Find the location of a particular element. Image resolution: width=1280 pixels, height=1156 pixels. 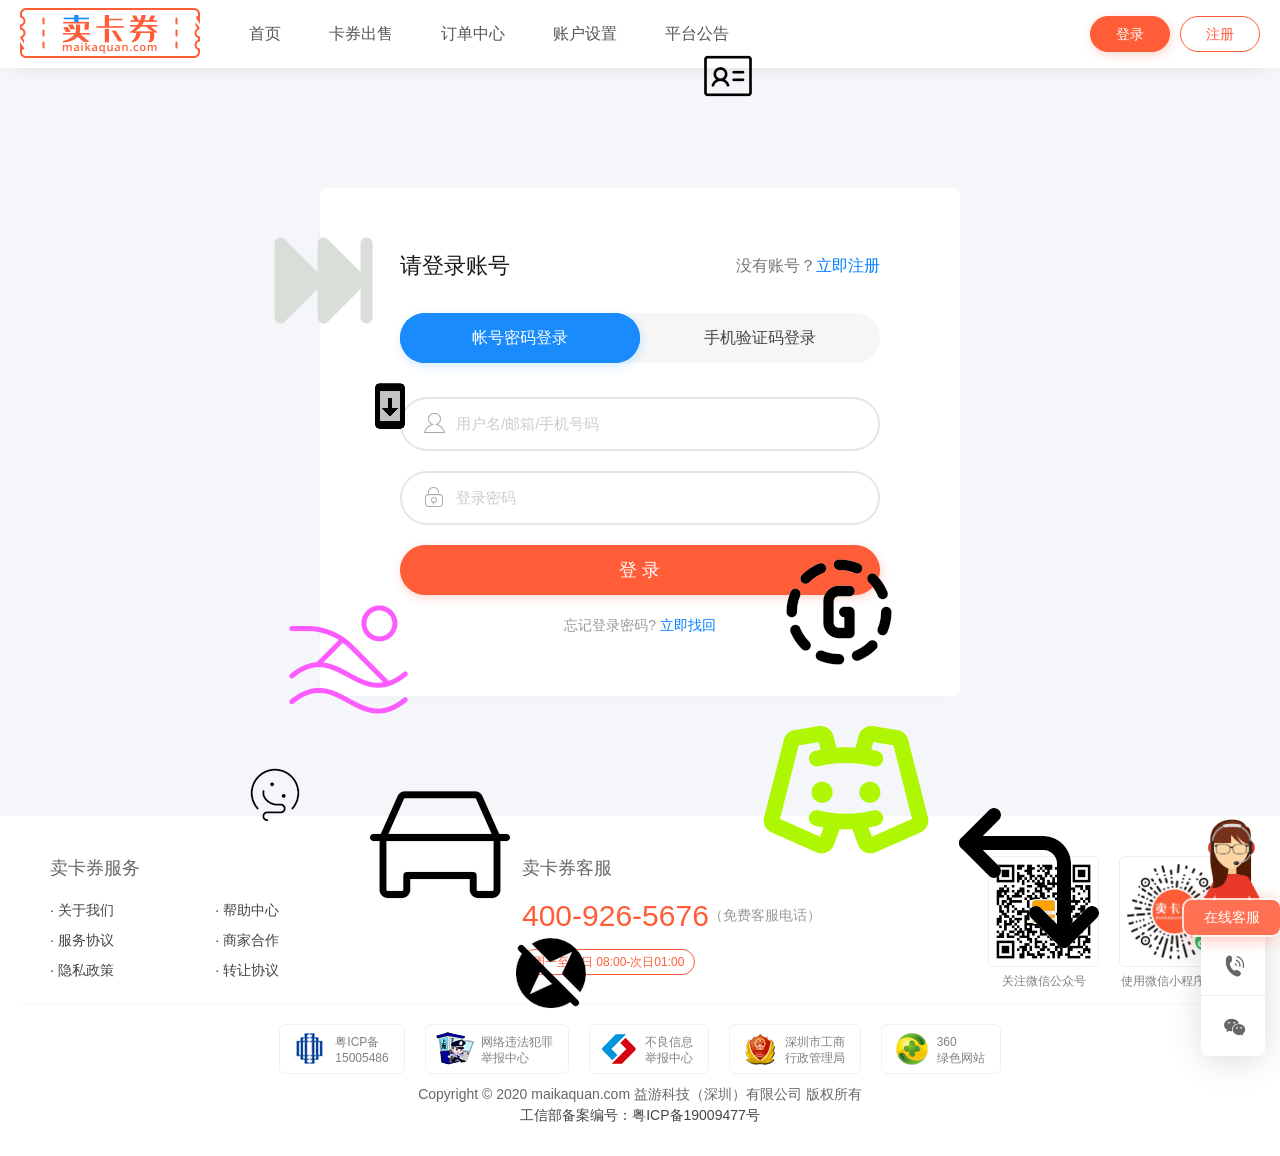

move or resize element diagonally to bottom-left is located at coordinates (1029, 878).